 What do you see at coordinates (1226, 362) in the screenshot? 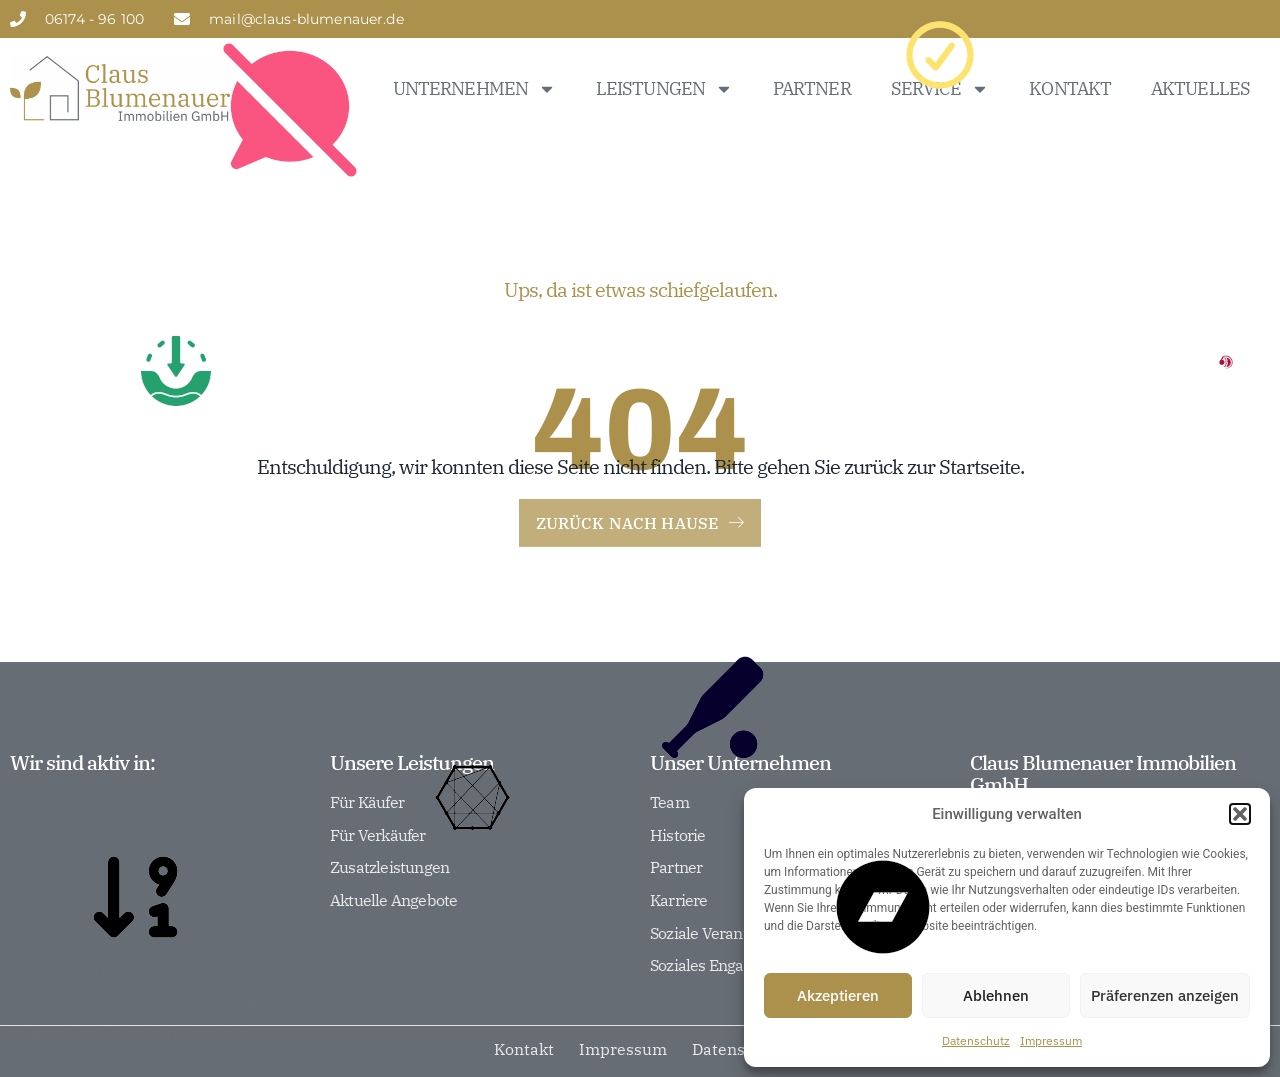
I see `open teamspeak voice chat application` at bounding box center [1226, 362].